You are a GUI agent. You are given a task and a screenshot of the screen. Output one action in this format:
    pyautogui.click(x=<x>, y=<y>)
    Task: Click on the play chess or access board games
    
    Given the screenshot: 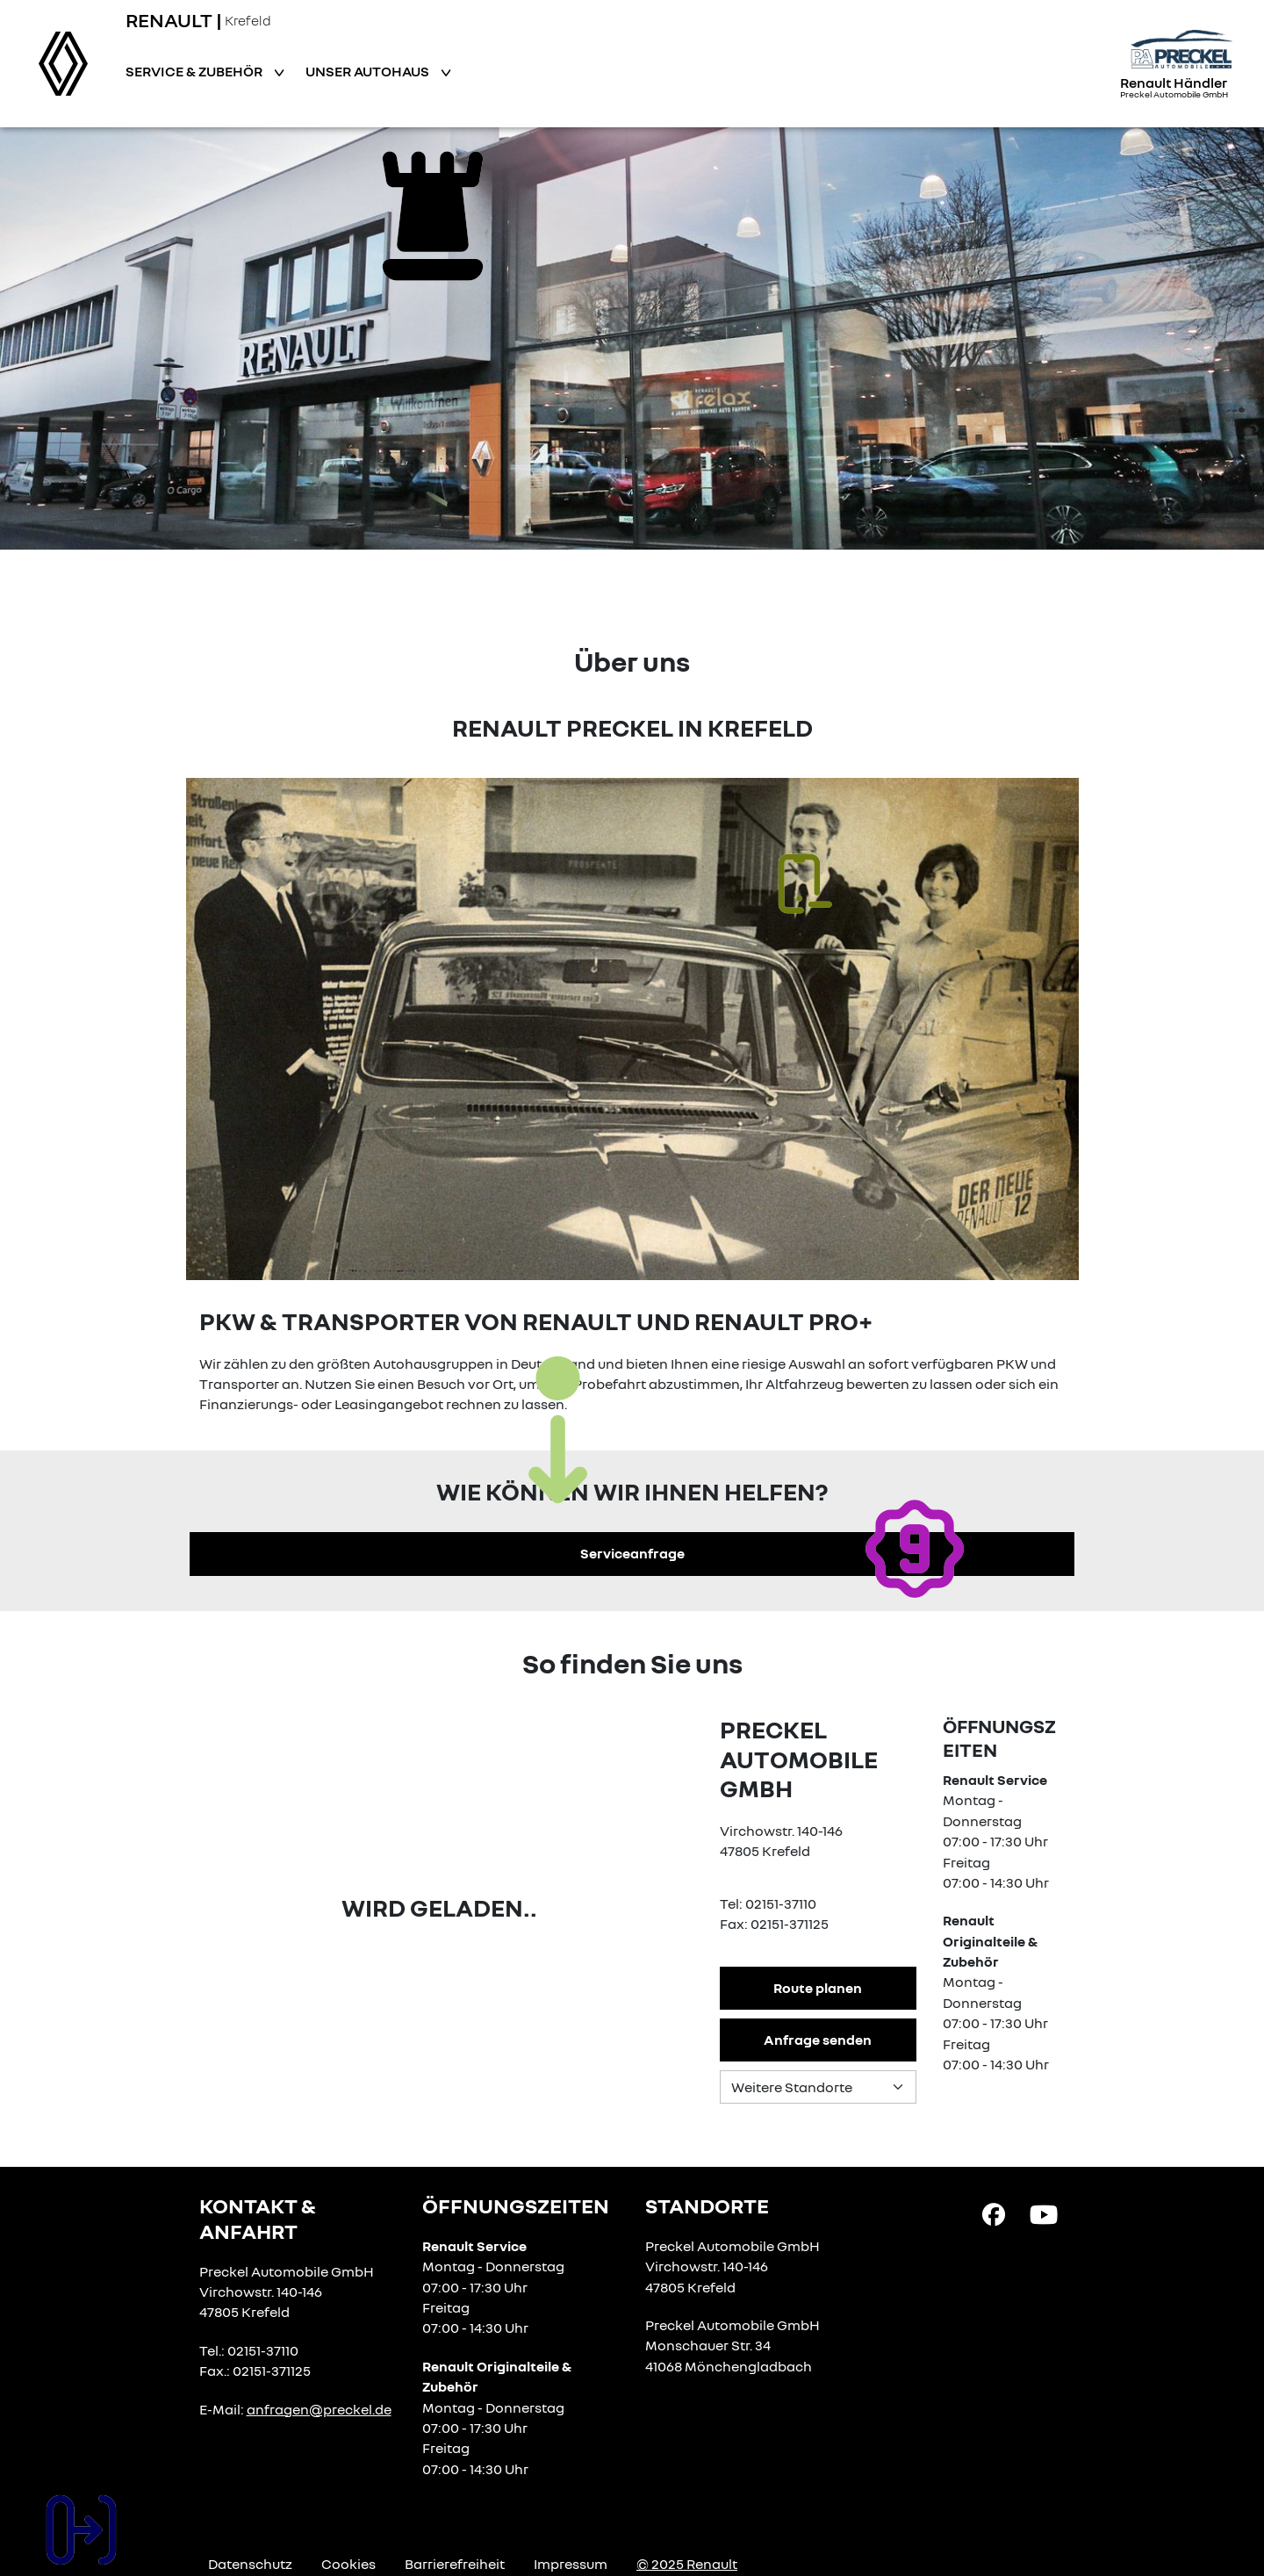 What is the action you would take?
    pyautogui.click(x=433, y=216)
    